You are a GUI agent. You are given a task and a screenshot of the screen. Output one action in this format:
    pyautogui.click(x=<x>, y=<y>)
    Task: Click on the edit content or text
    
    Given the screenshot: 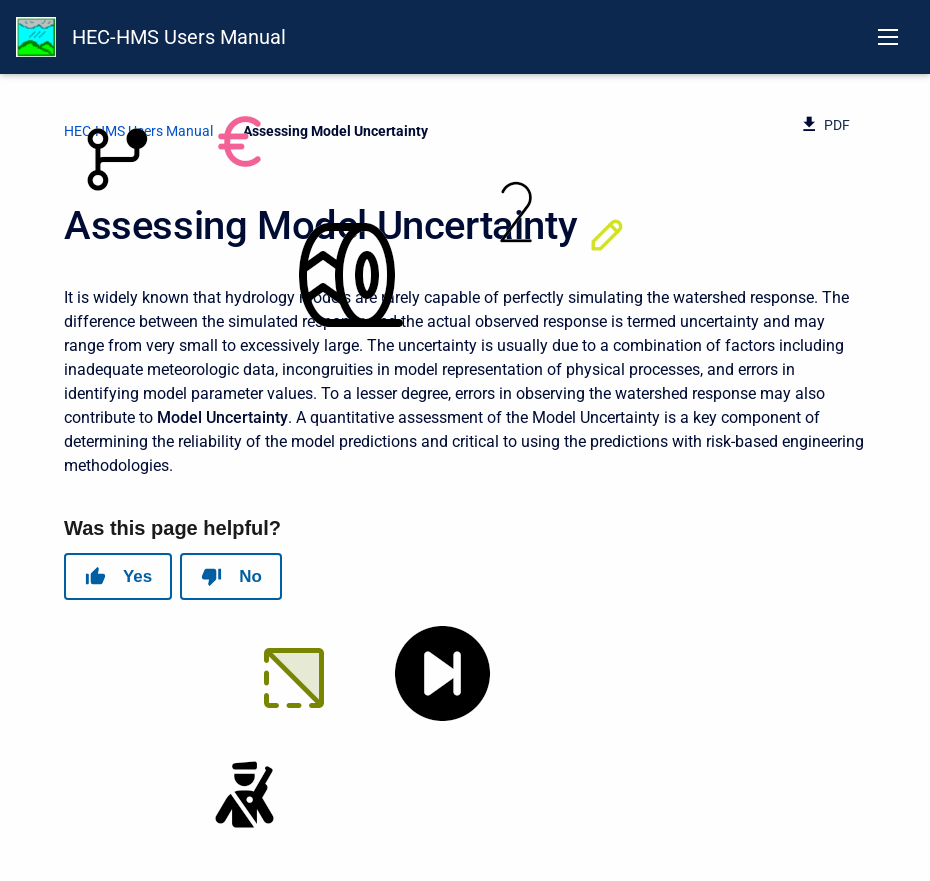 What is the action you would take?
    pyautogui.click(x=607, y=234)
    